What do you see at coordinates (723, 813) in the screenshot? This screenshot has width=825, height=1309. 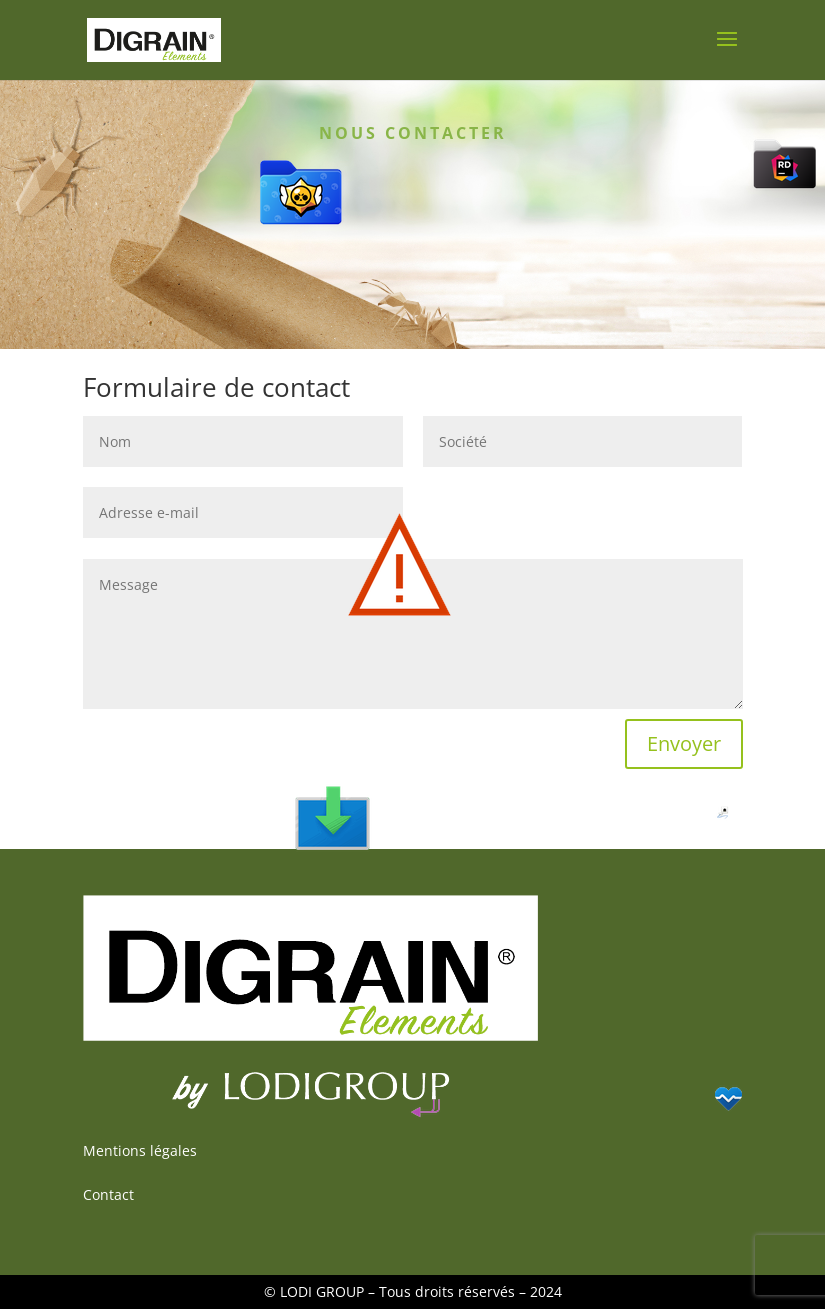 I see `indicates wired network connection is disconnected` at bounding box center [723, 813].